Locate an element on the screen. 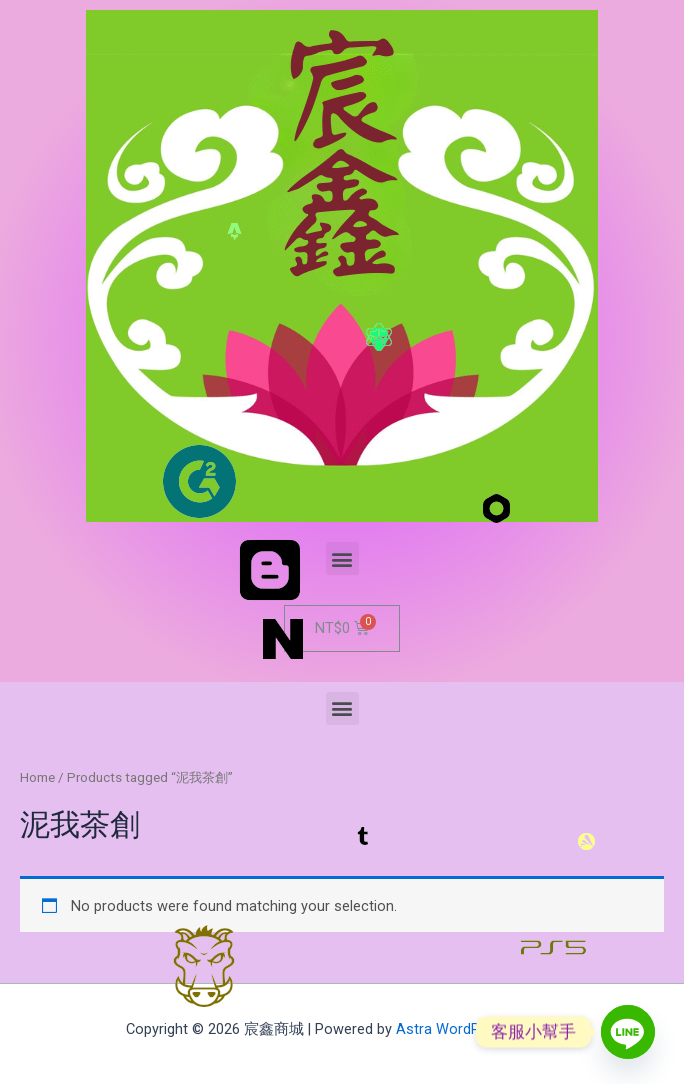 This screenshot has height=1084, width=684. grunt javascript task runner logo is located at coordinates (204, 966).